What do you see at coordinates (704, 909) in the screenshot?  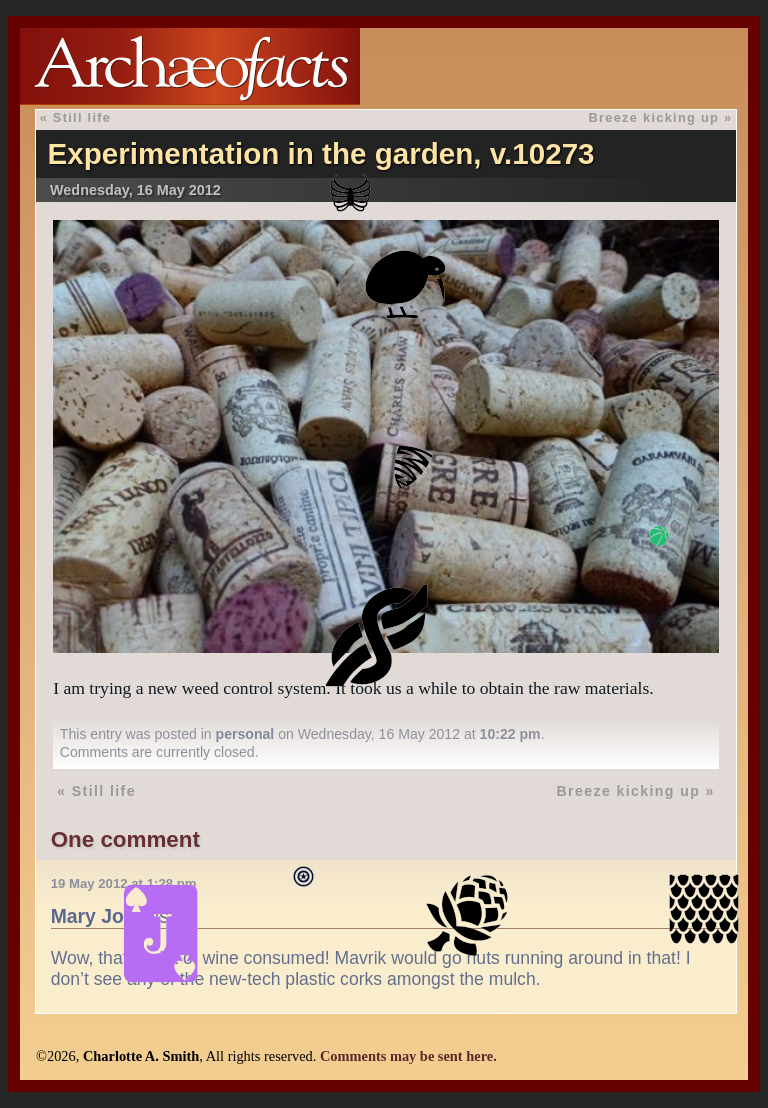 I see `indicates fish or aquatic creature in a game inventory` at bounding box center [704, 909].